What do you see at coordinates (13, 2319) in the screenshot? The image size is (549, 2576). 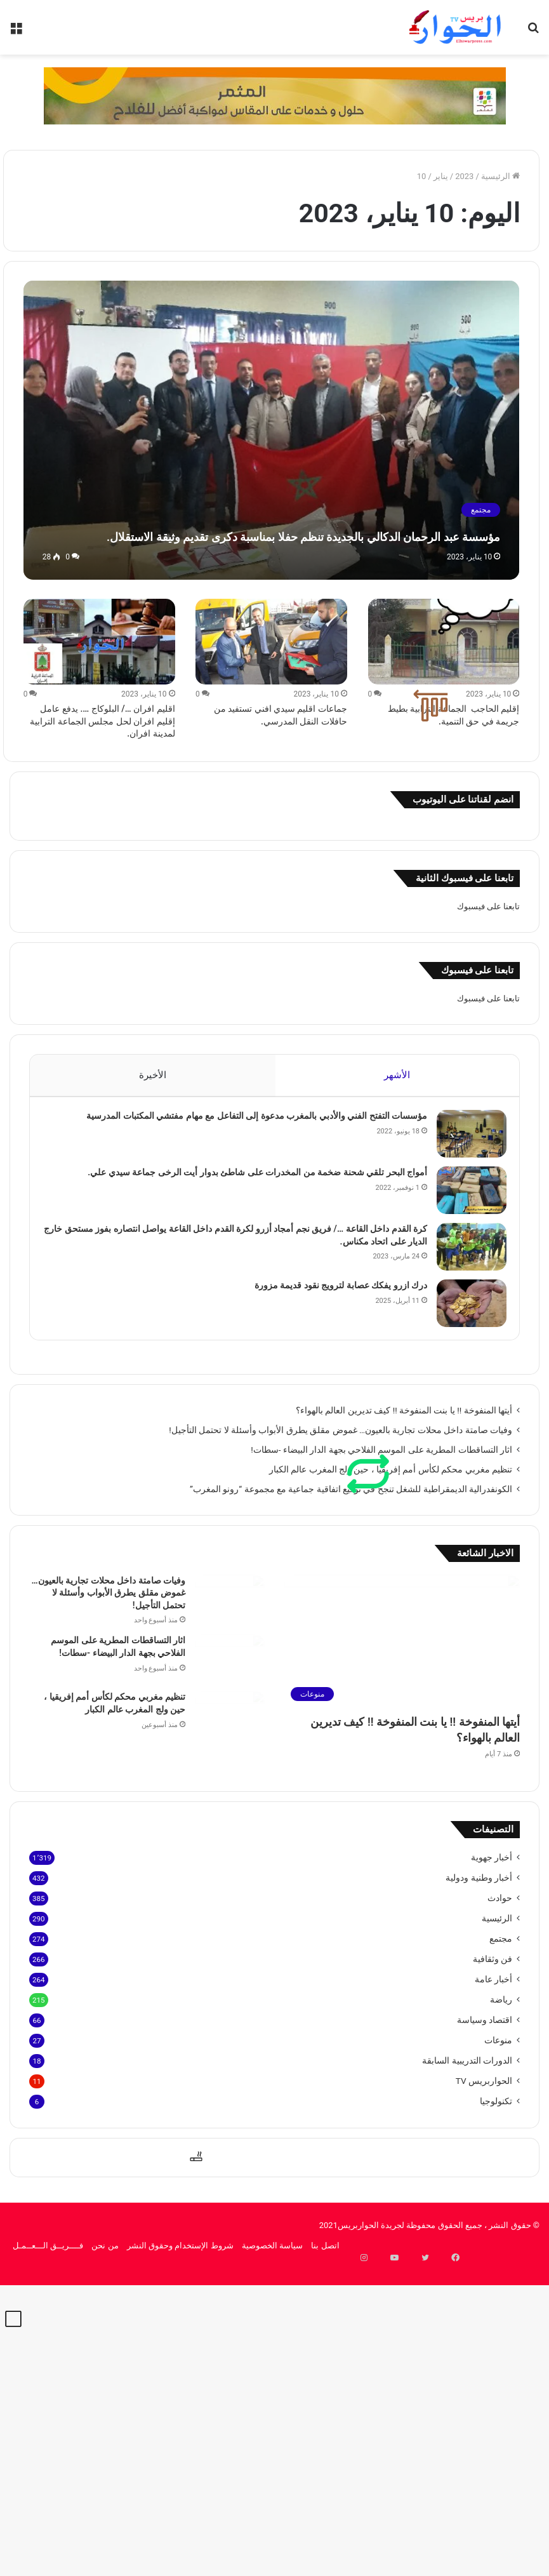 I see `stop media playback` at bounding box center [13, 2319].